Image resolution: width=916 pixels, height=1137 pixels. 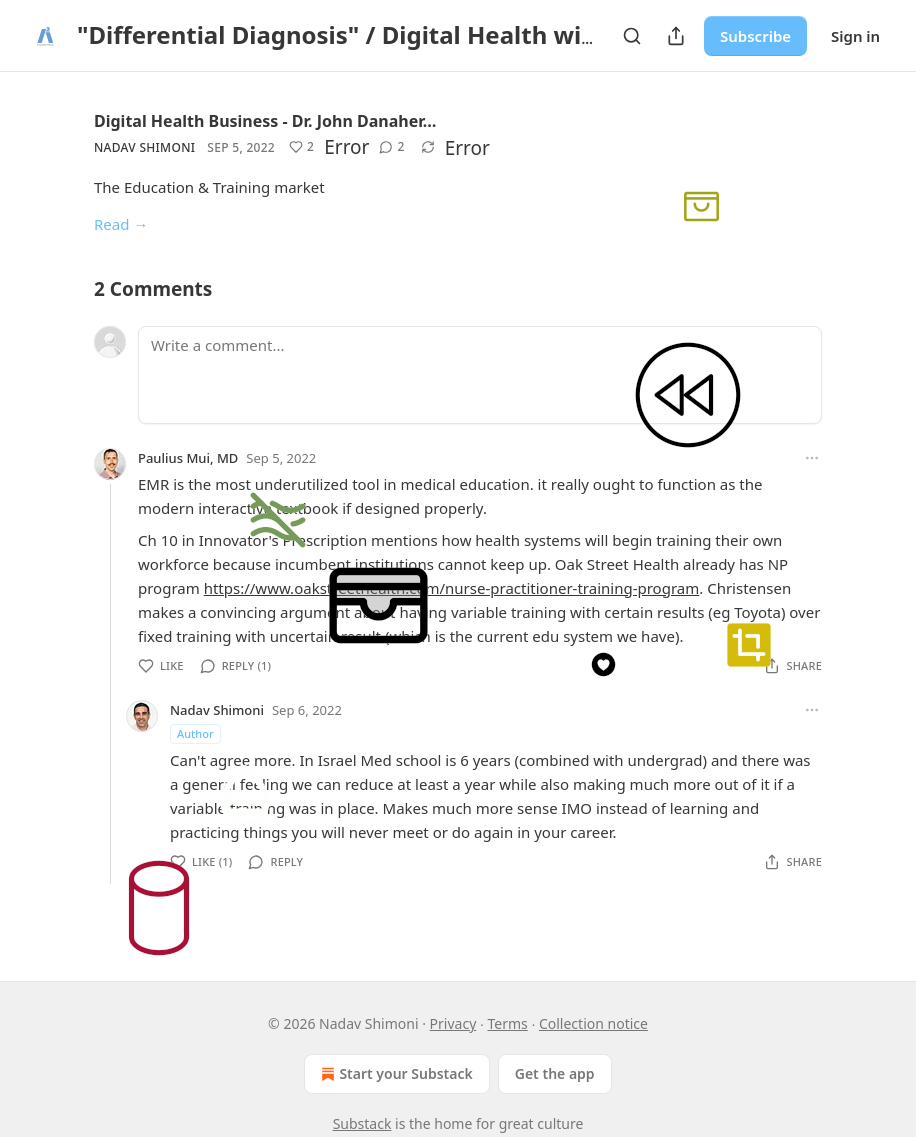 What do you see at coordinates (603, 664) in the screenshot?
I see `add to favorites` at bounding box center [603, 664].